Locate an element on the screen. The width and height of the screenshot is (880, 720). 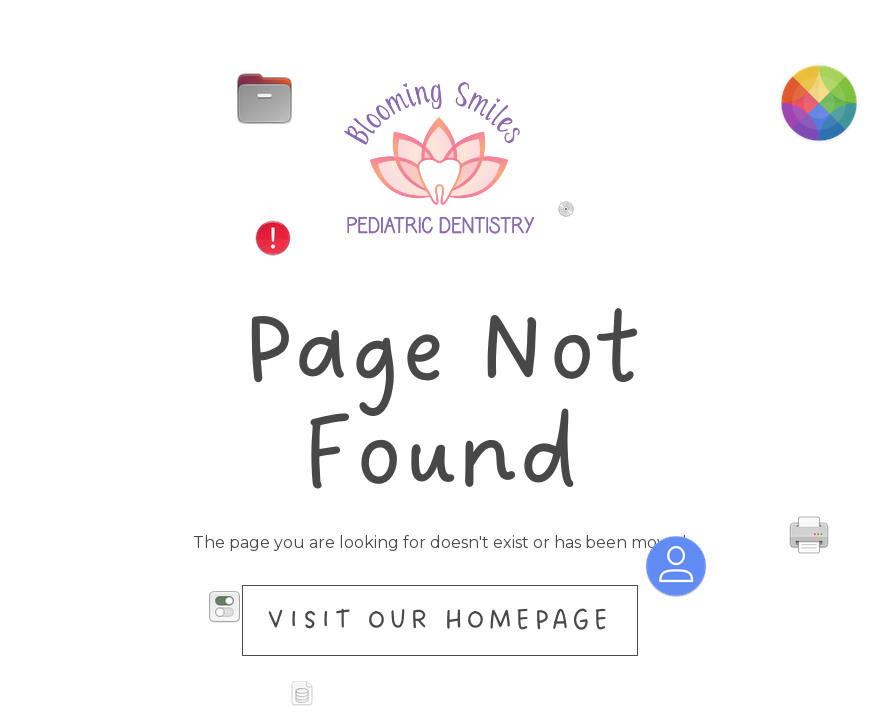
open an sql database file is located at coordinates (302, 693).